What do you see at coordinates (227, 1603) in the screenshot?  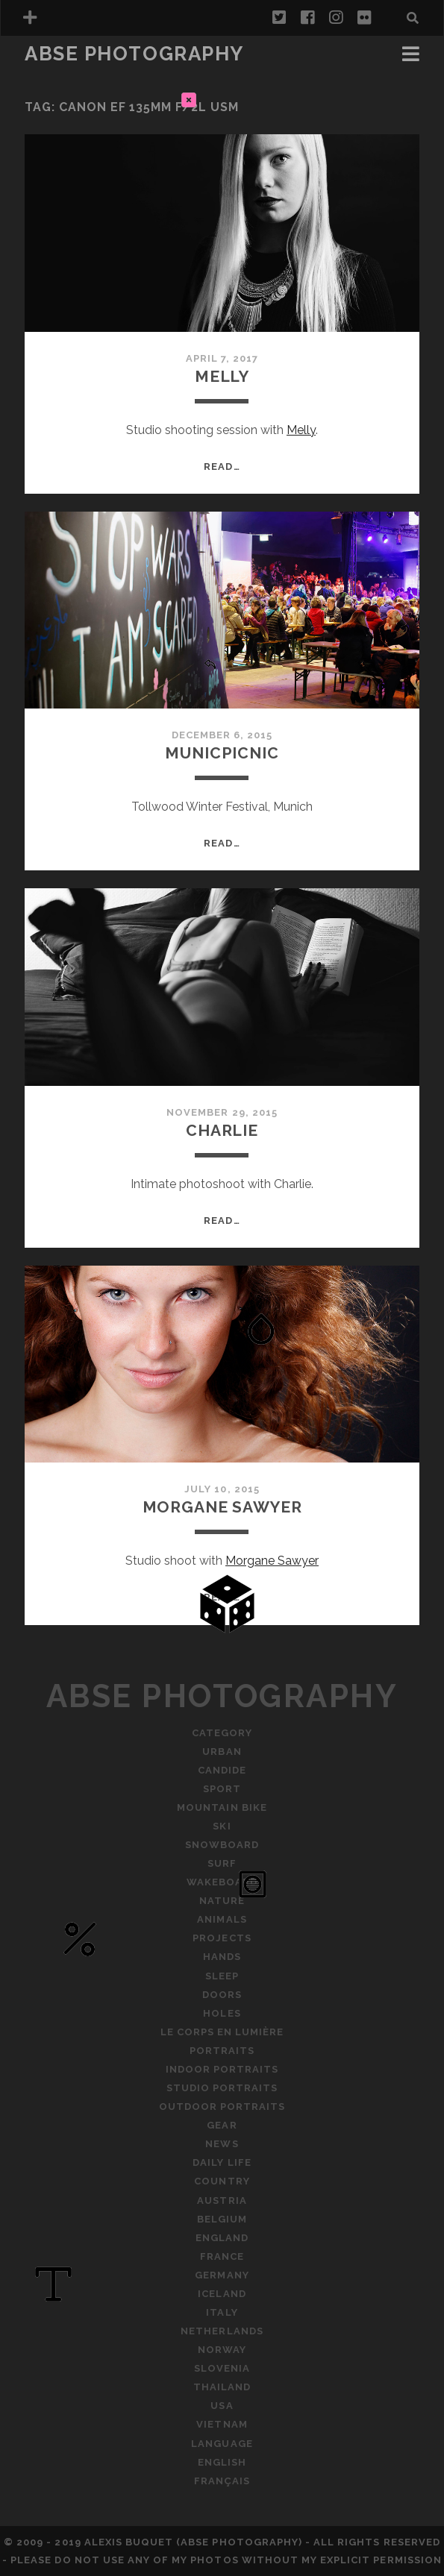 I see `randomize or shuffle content` at bounding box center [227, 1603].